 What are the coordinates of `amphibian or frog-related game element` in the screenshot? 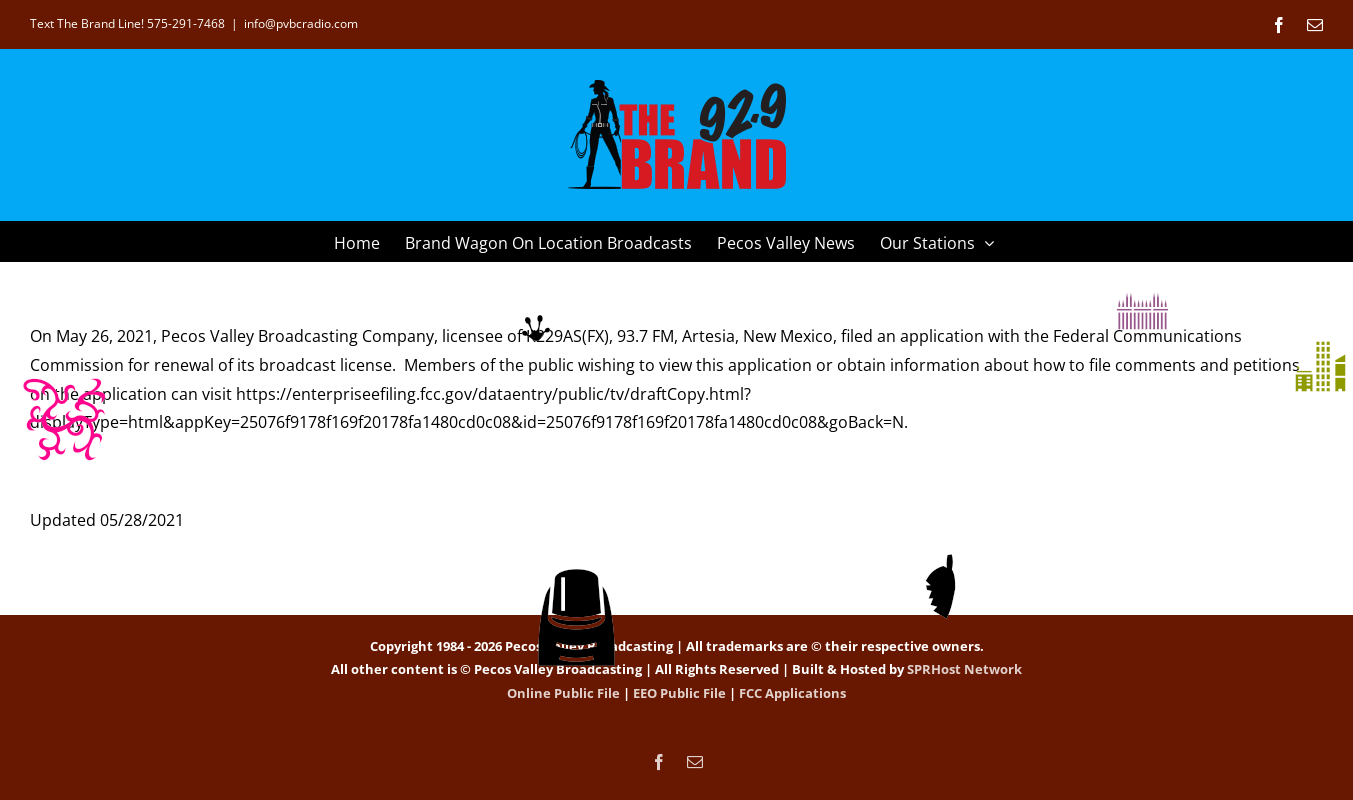 It's located at (536, 328).